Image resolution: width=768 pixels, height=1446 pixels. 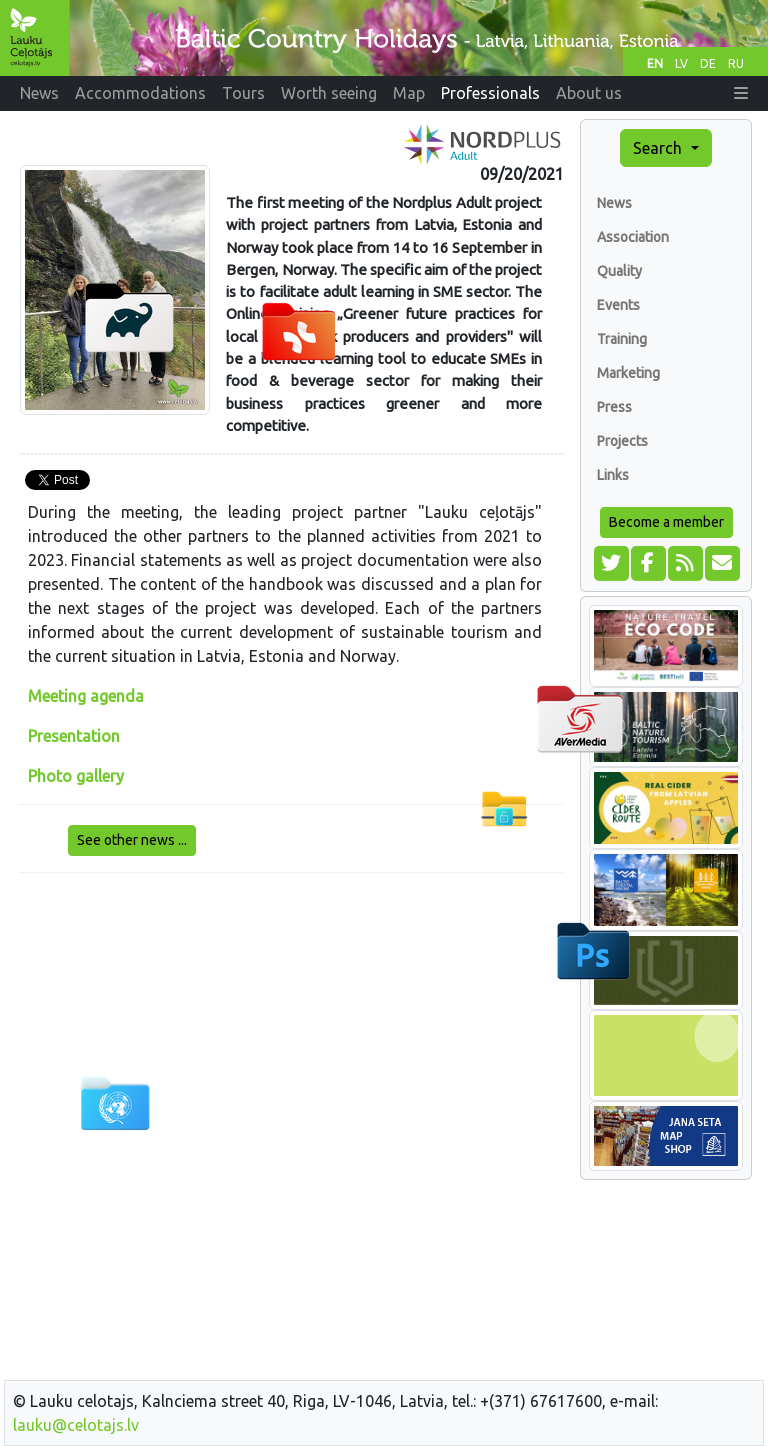 What do you see at coordinates (115, 1105) in the screenshot?
I see `open language learning resources folder` at bounding box center [115, 1105].